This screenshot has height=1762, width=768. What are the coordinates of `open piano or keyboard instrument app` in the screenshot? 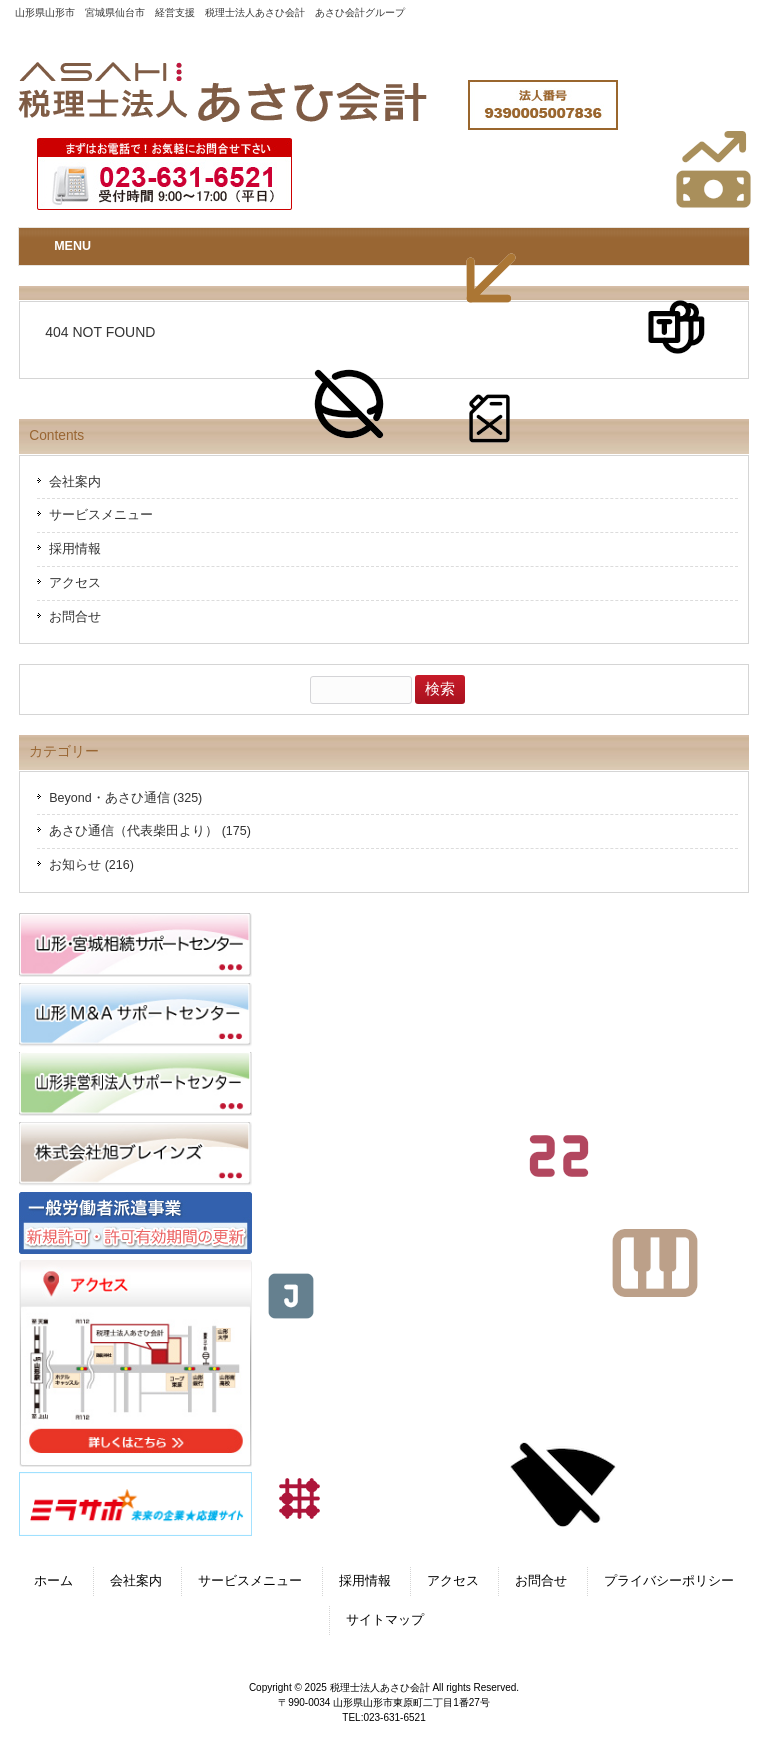 It's located at (655, 1263).